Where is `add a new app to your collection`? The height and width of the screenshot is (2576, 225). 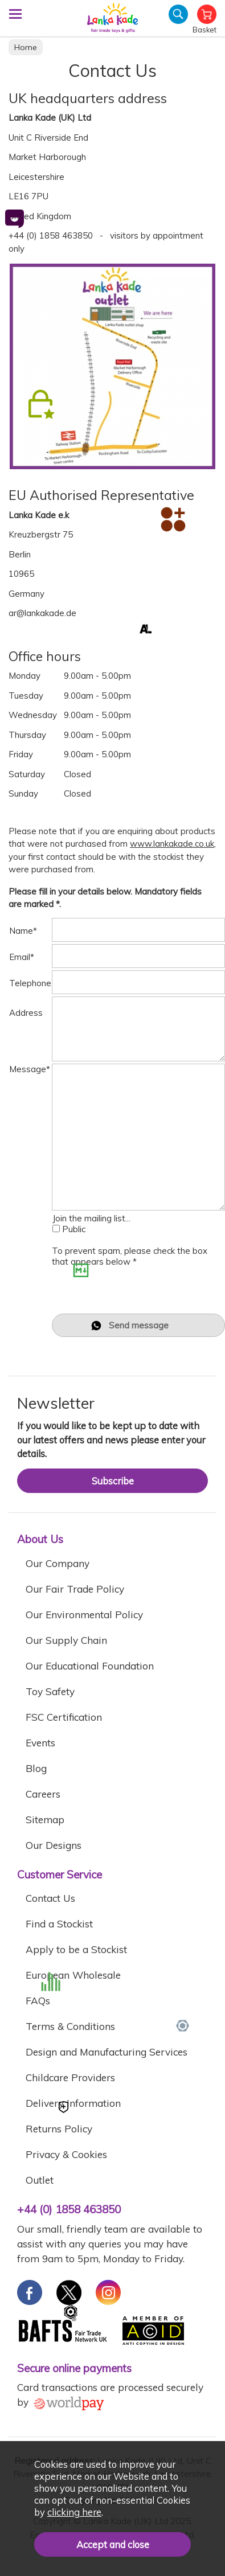
add a new app to your collection is located at coordinates (173, 519).